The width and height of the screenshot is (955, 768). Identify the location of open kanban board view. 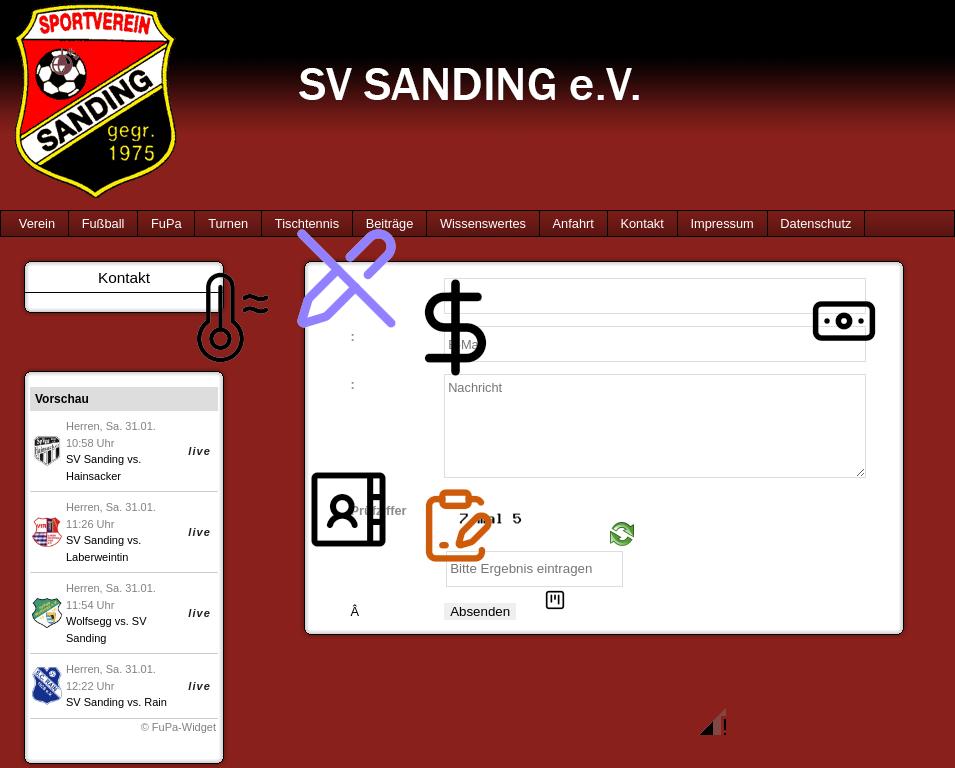
(555, 600).